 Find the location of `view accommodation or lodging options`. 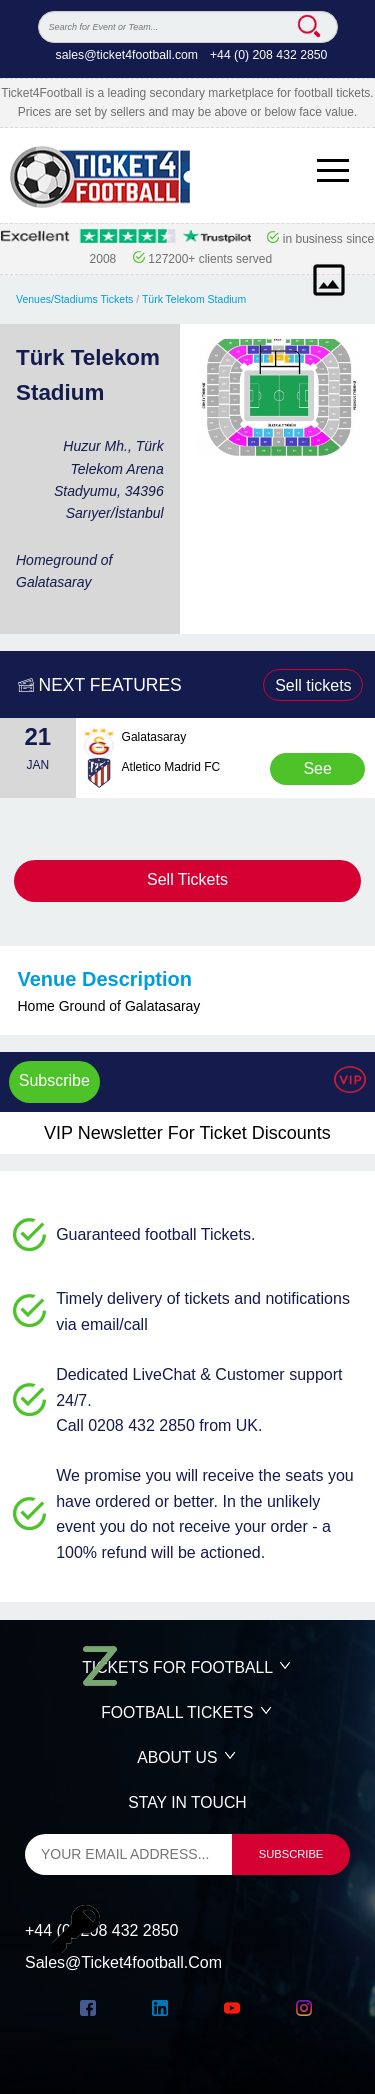

view accommodation or lodging options is located at coordinates (278, 359).